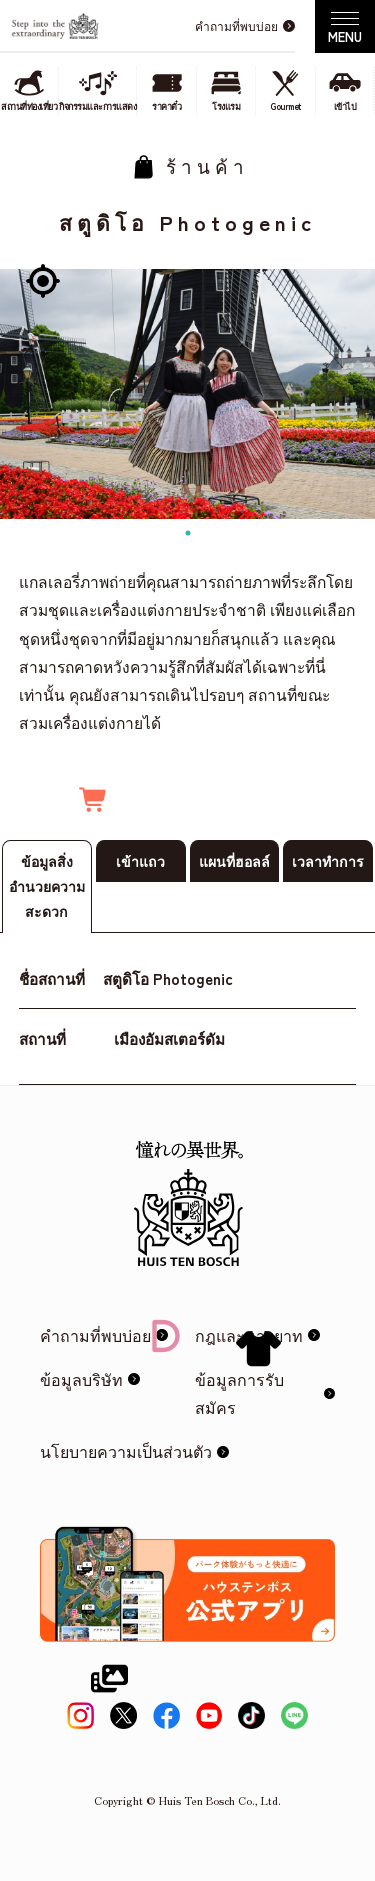 This screenshot has height=1881, width=375. Describe the element at coordinates (109, 1679) in the screenshot. I see `access photo and video gallery` at that location.